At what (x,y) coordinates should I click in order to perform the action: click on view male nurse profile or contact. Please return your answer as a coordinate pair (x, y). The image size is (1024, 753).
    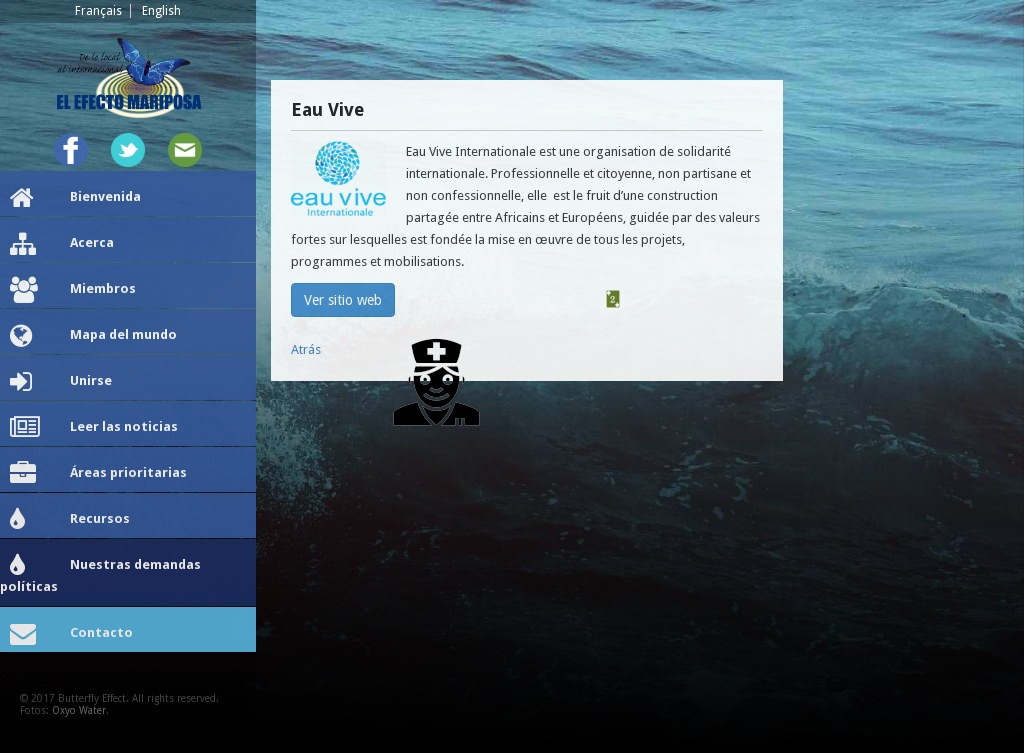
    Looking at the image, I should click on (436, 382).